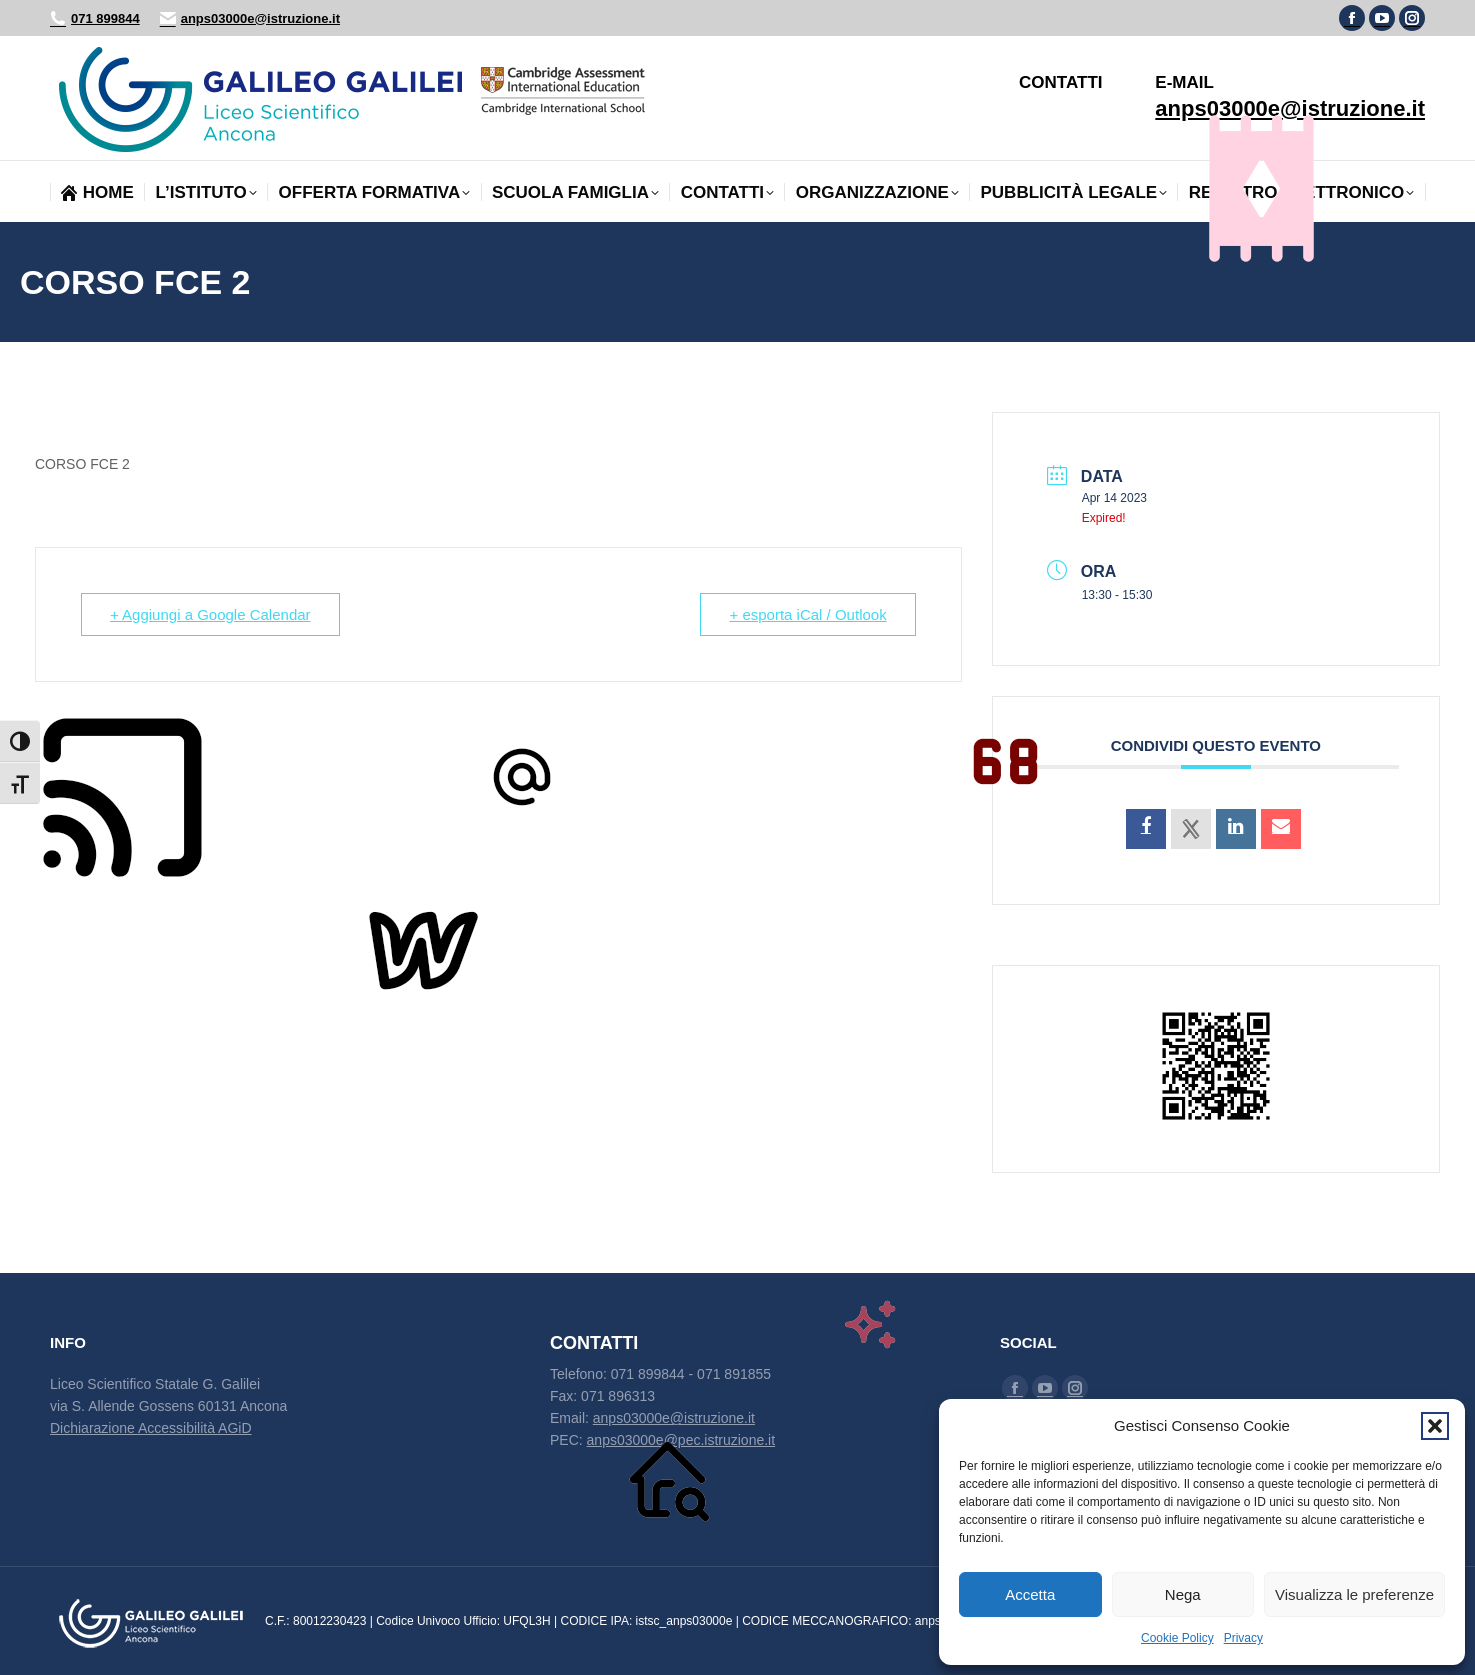 This screenshot has width=1475, height=1675. Describe the element at coordinates (667, 1479) in the screenshot. I see `search for homes or properties` at that location.